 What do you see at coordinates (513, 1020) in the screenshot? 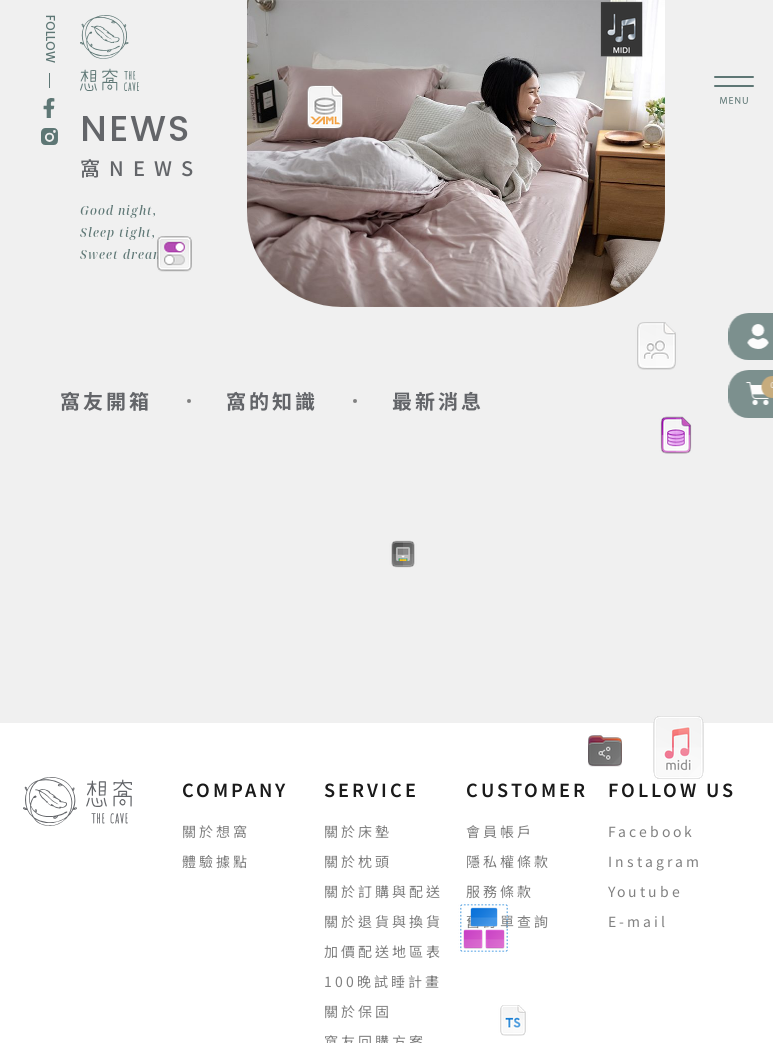
I see `a typescript source code file` at bounding box center [513, 1020].